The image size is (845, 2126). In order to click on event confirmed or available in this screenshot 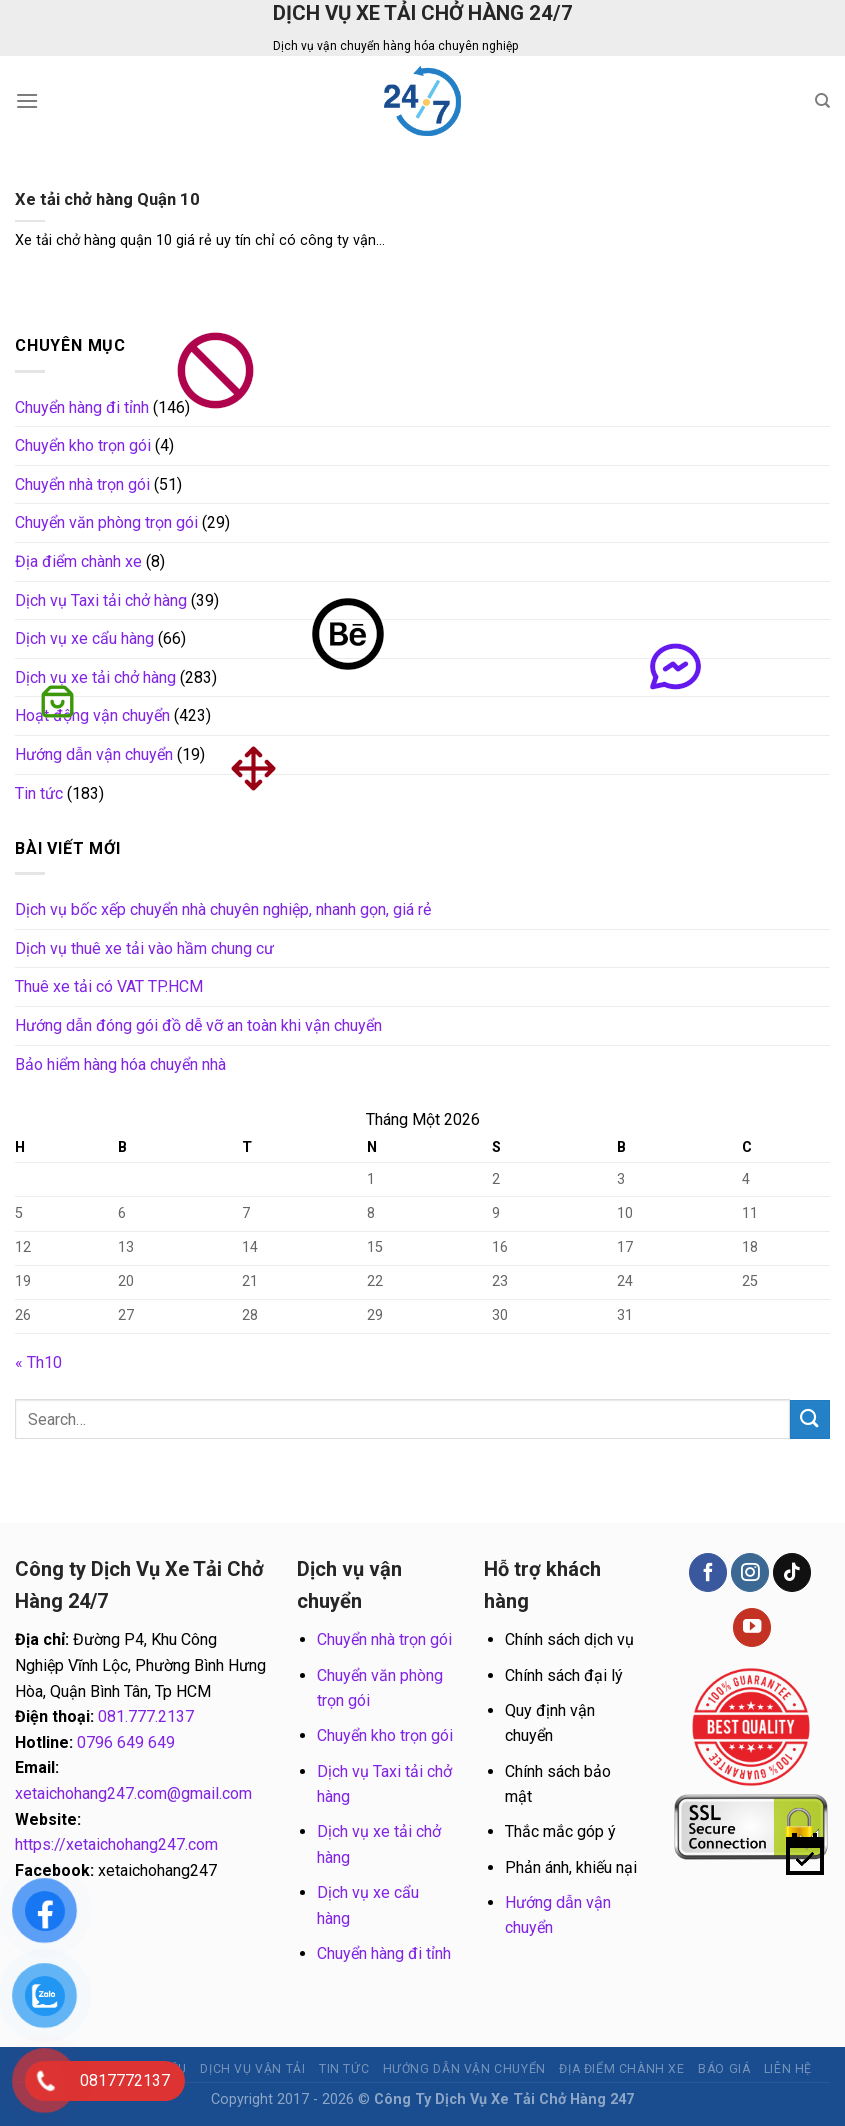, I will do `click(805, 1856)`.